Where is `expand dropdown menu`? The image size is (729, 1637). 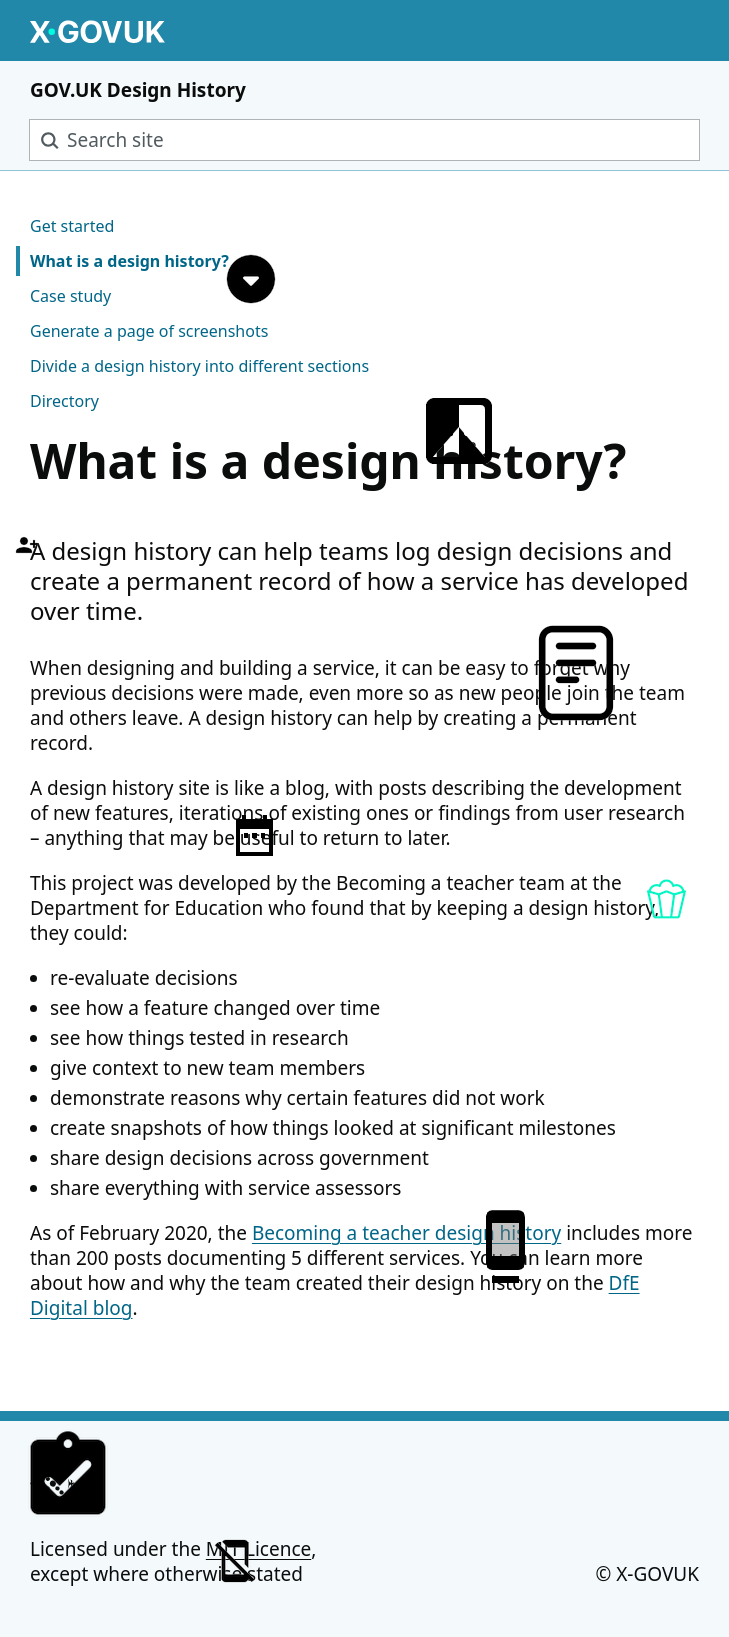 expand dropdown menu is located at coordinates (251, 279).